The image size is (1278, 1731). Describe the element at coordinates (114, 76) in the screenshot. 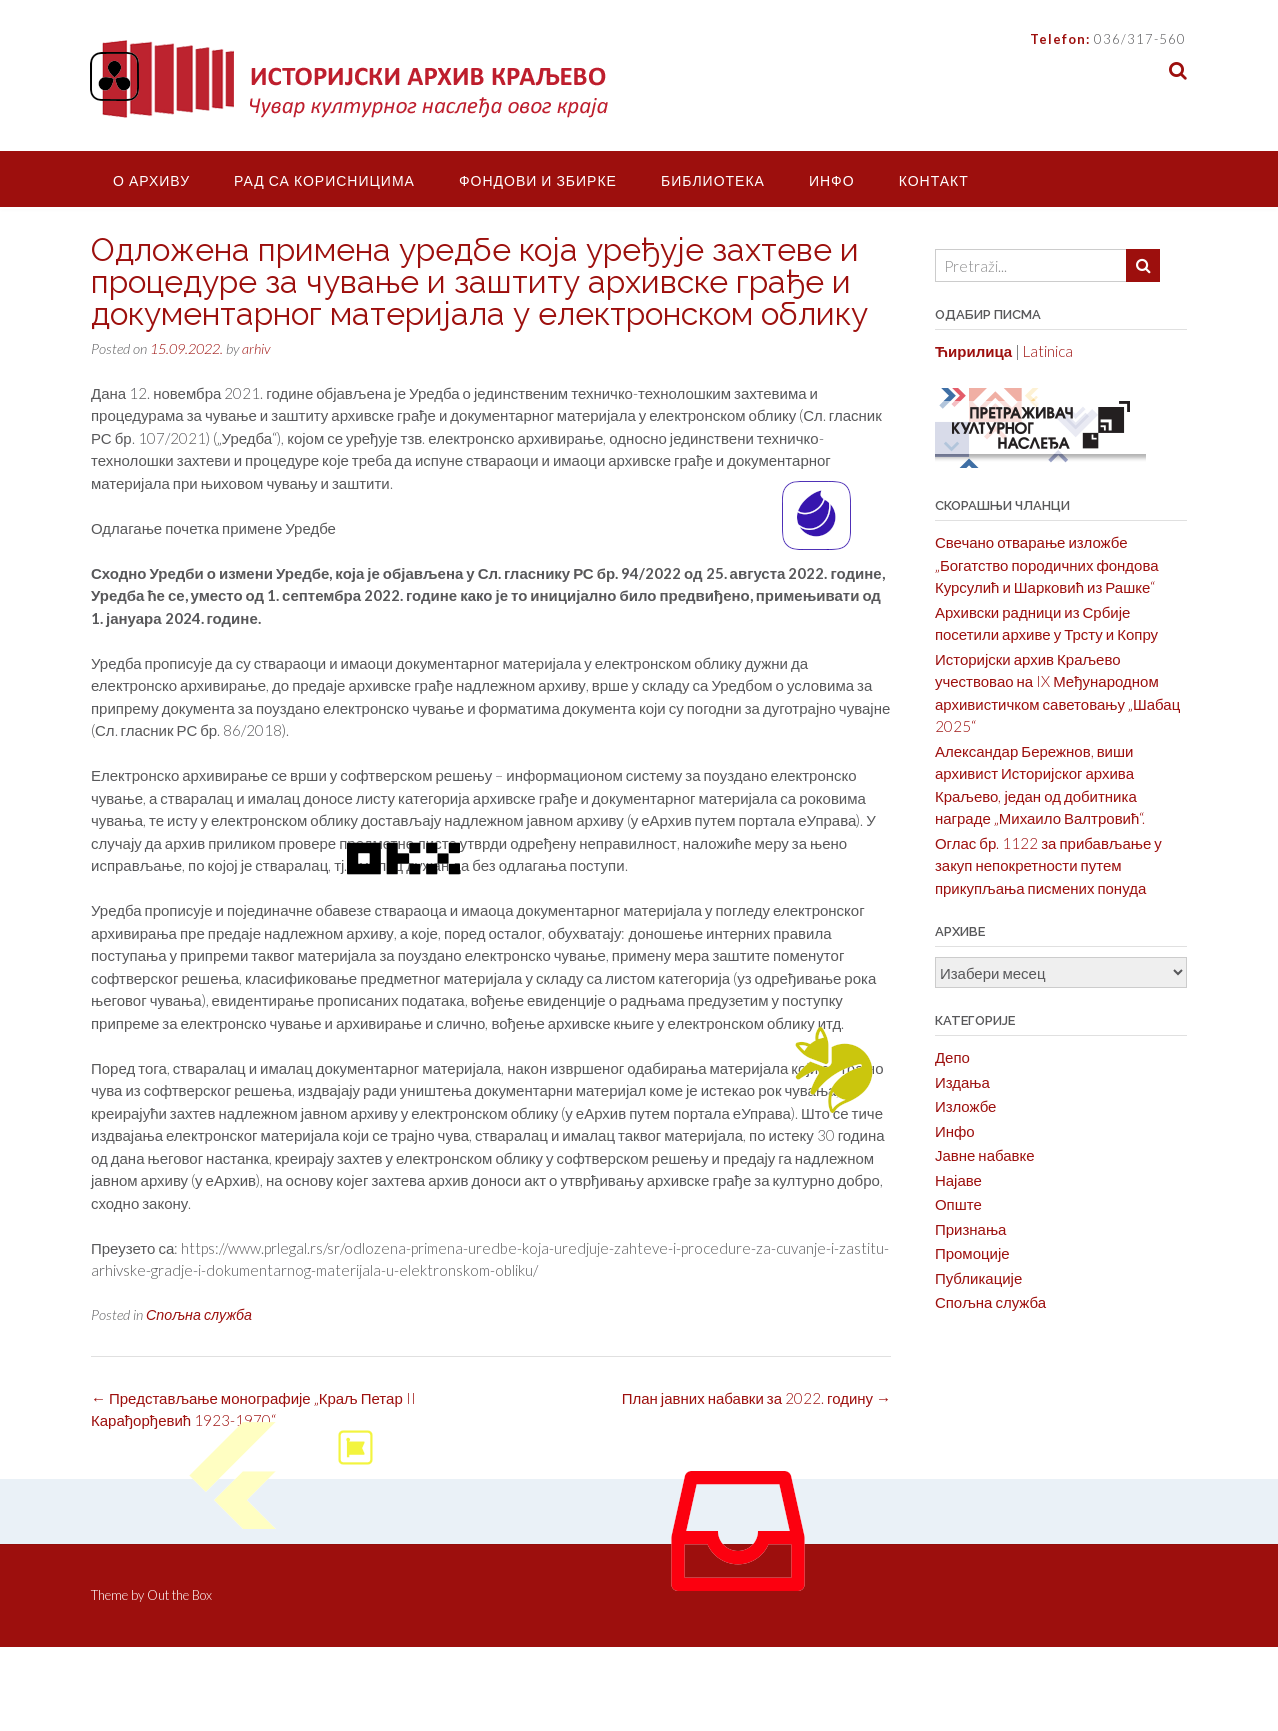

I see `open DaVinci Resolve video editing software` at that location.